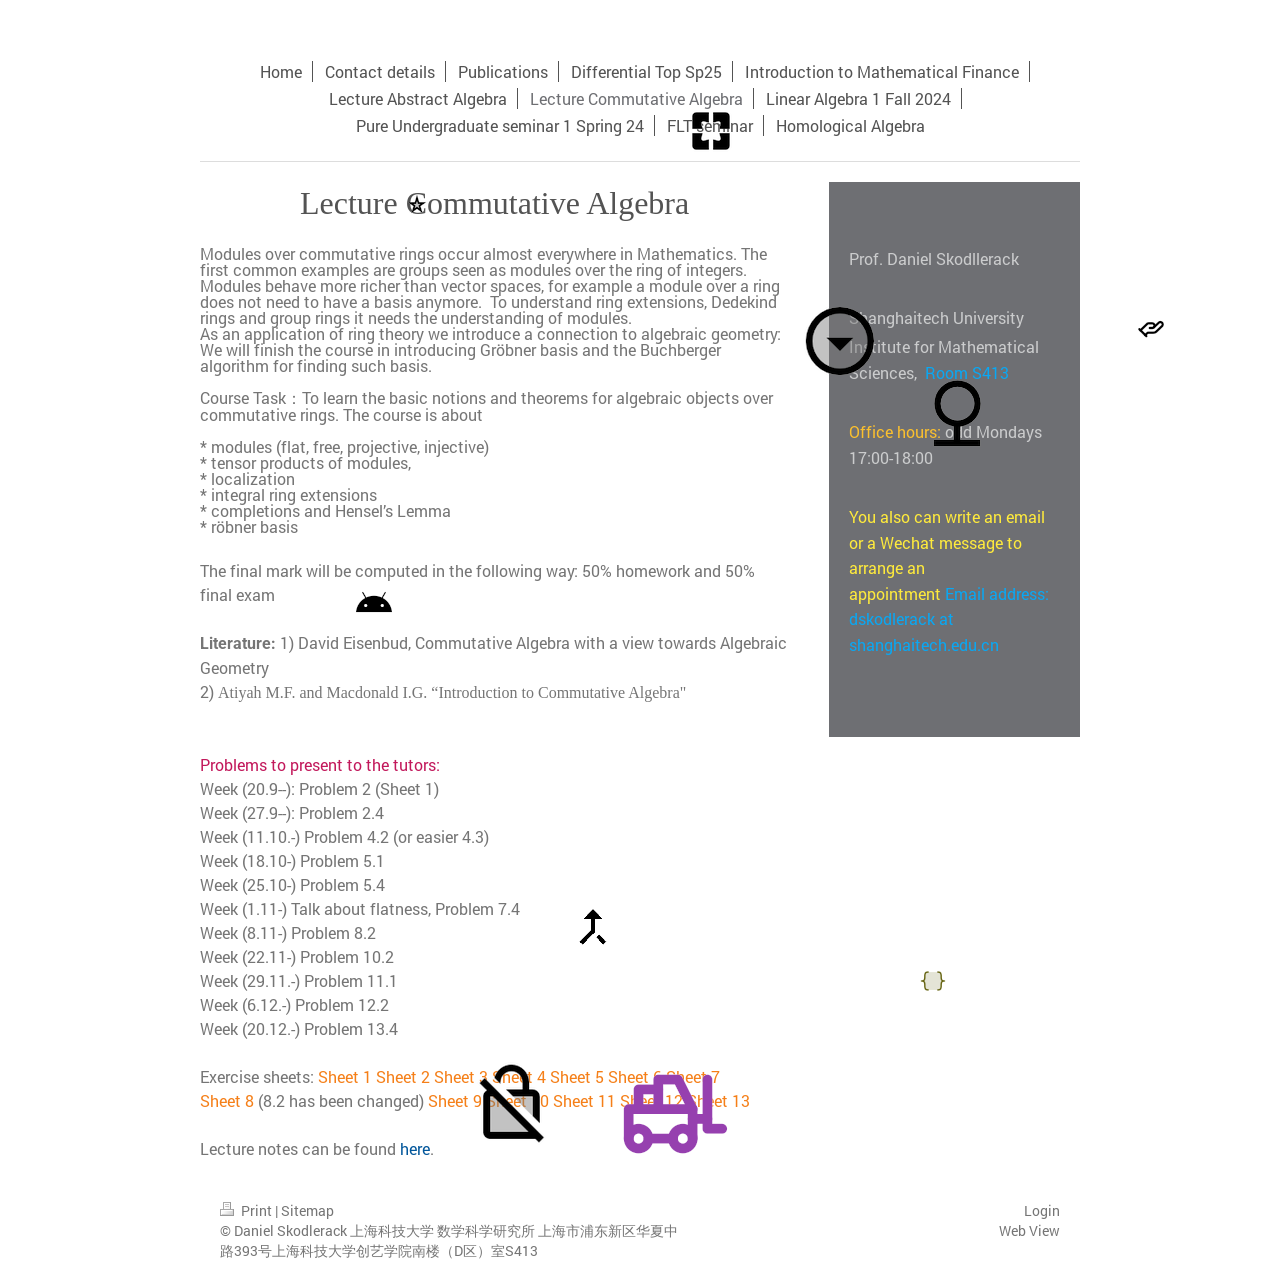  What do you see at coordinates (511, 1103) in the screenshot?
I see `indicates an unencrypted or insecure connection` at bounding box center [511, 1103].